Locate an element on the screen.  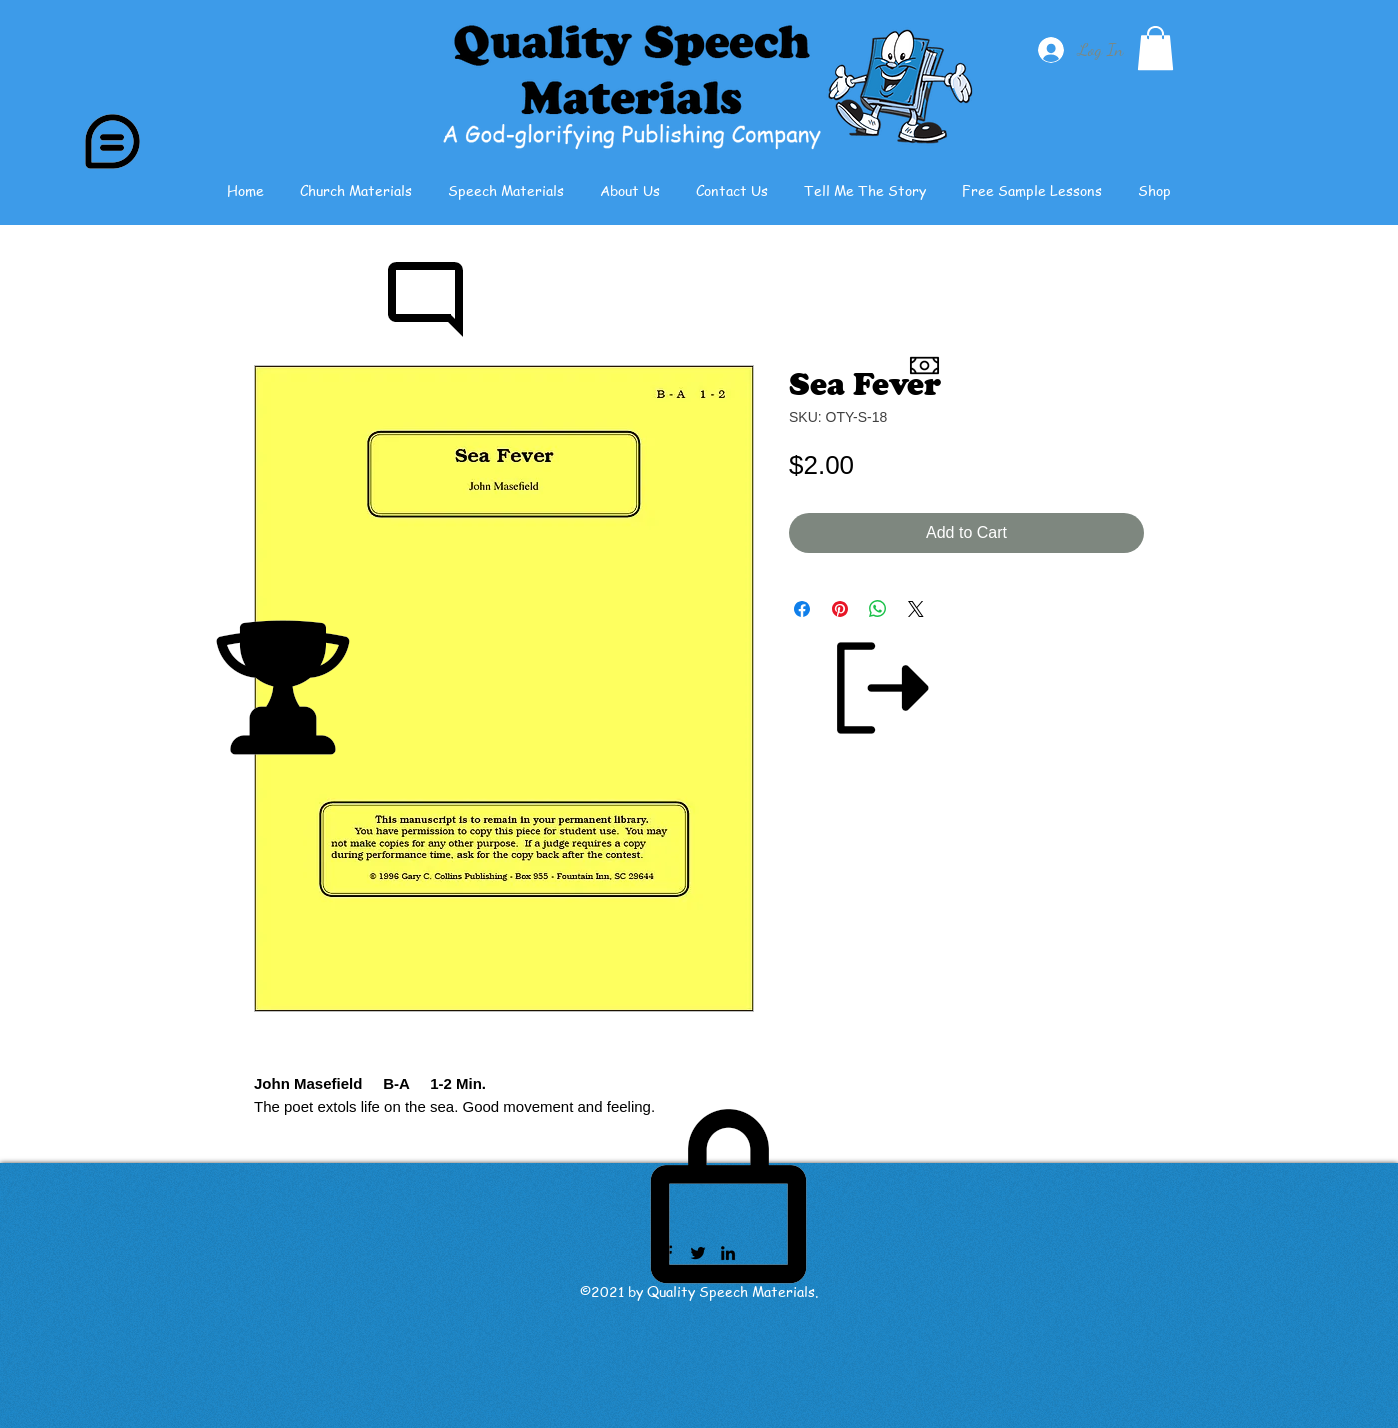
view account balance or funds is located at coordinates (924, 365).